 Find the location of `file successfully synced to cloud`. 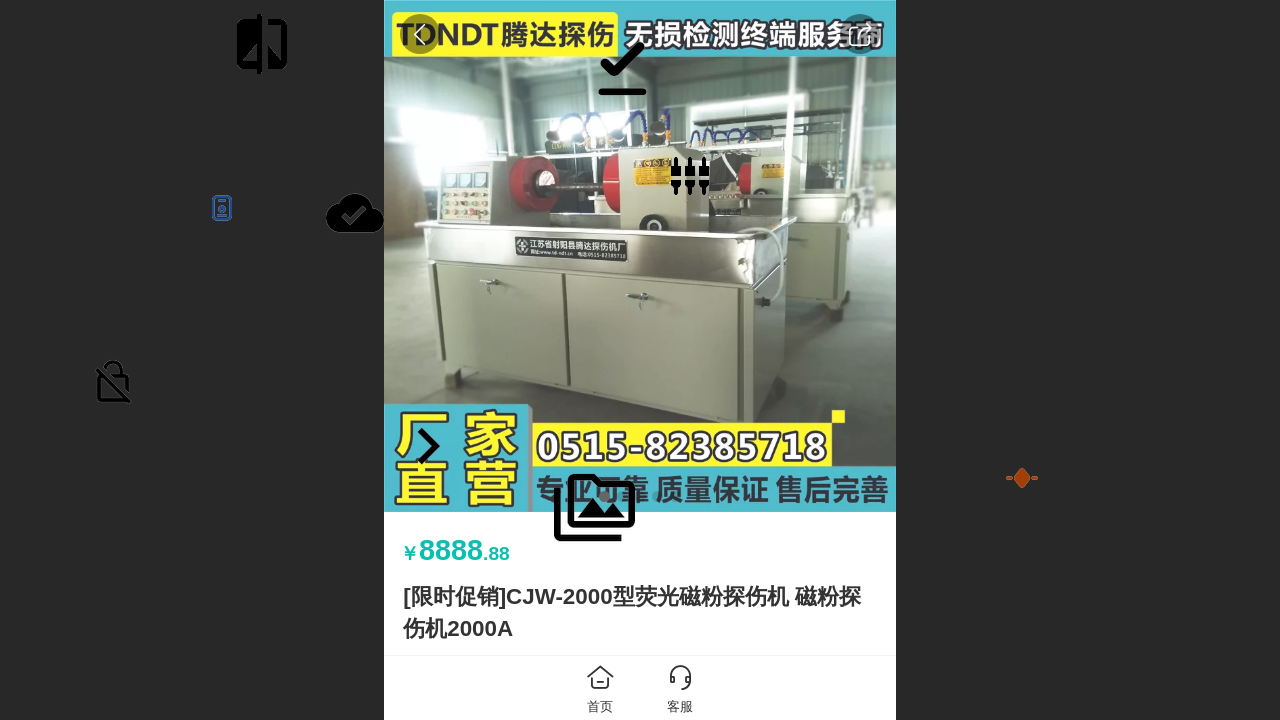

file successfully synced to cloud is located at coordinates (355, 213).